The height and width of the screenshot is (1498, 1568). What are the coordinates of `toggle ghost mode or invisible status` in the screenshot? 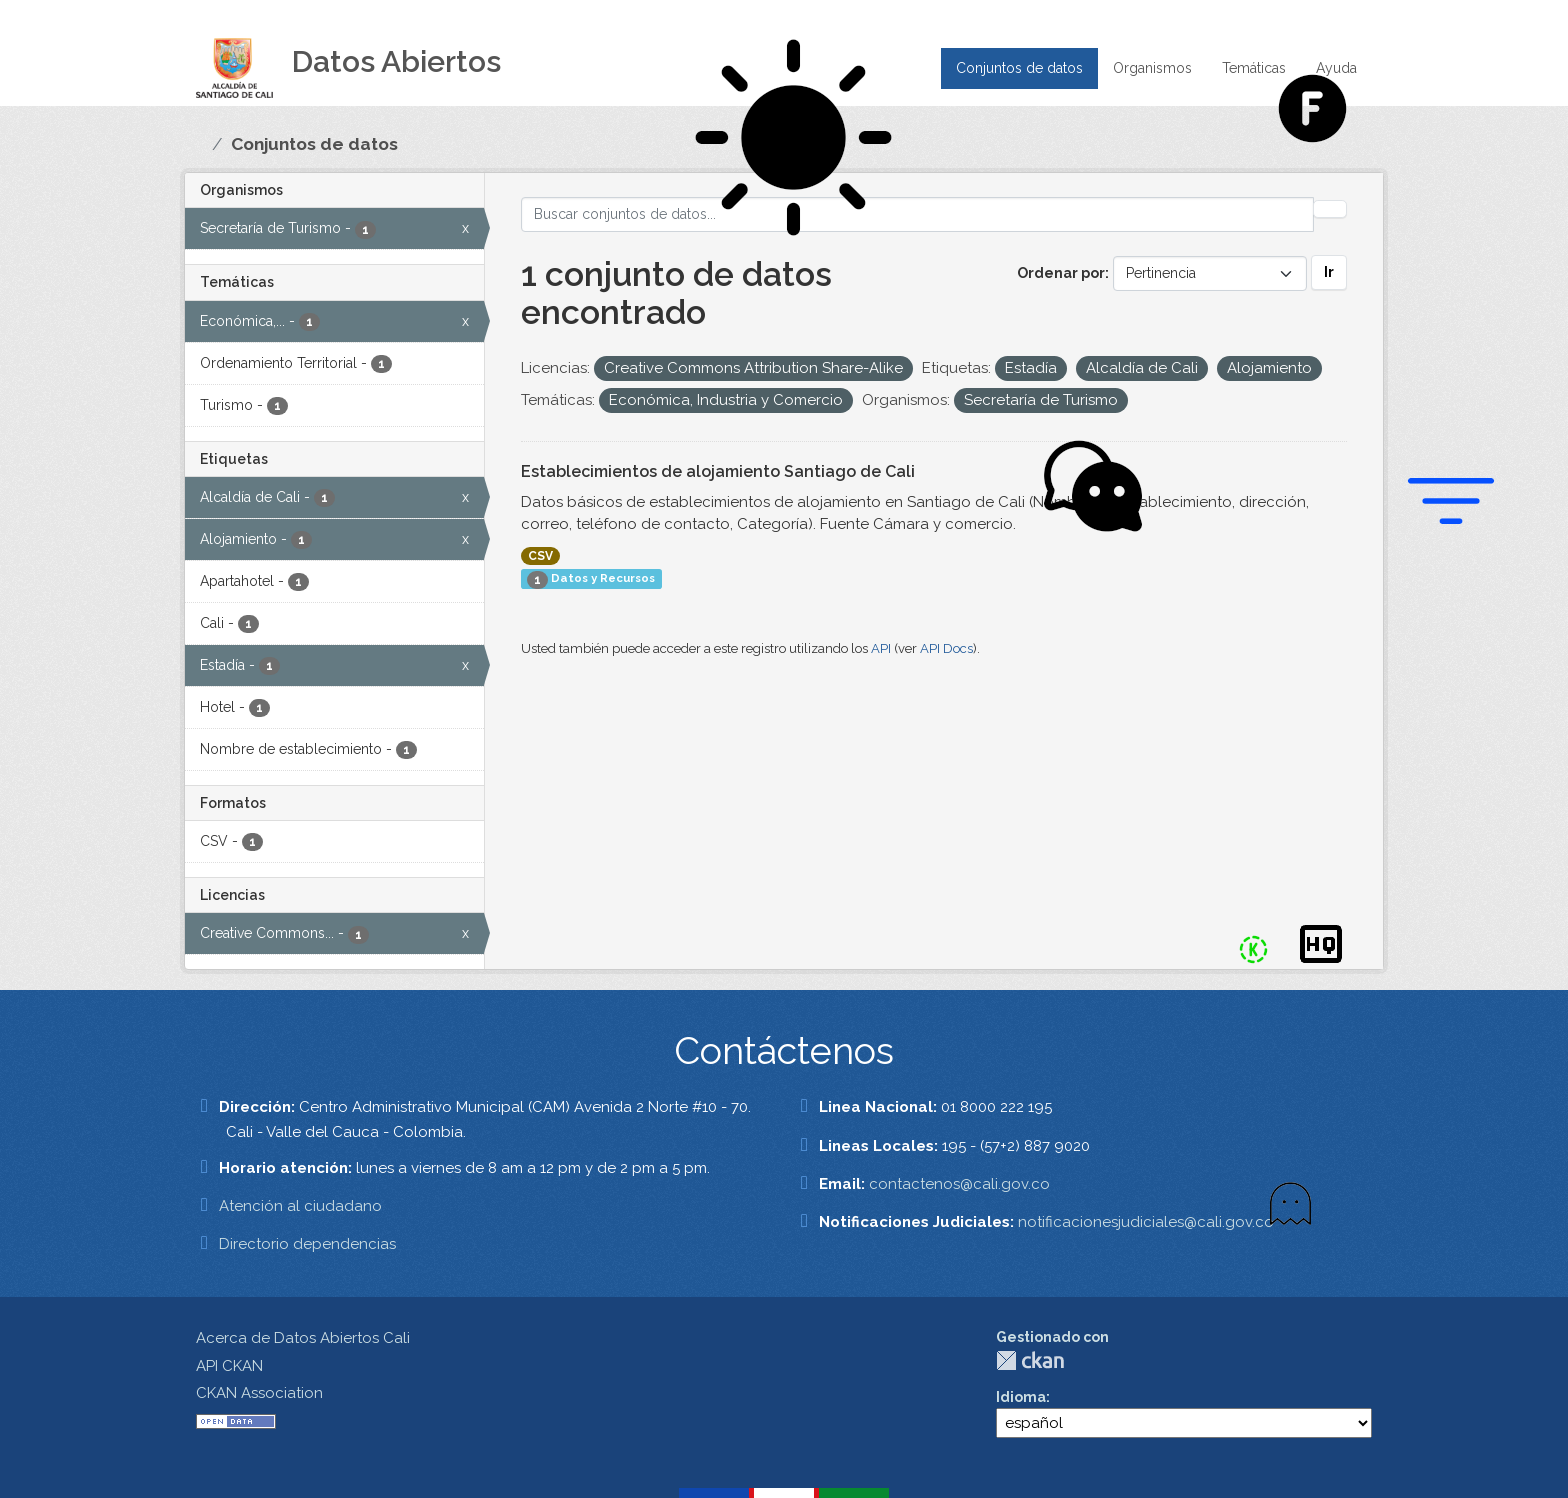 It's located at (1290, 1204).